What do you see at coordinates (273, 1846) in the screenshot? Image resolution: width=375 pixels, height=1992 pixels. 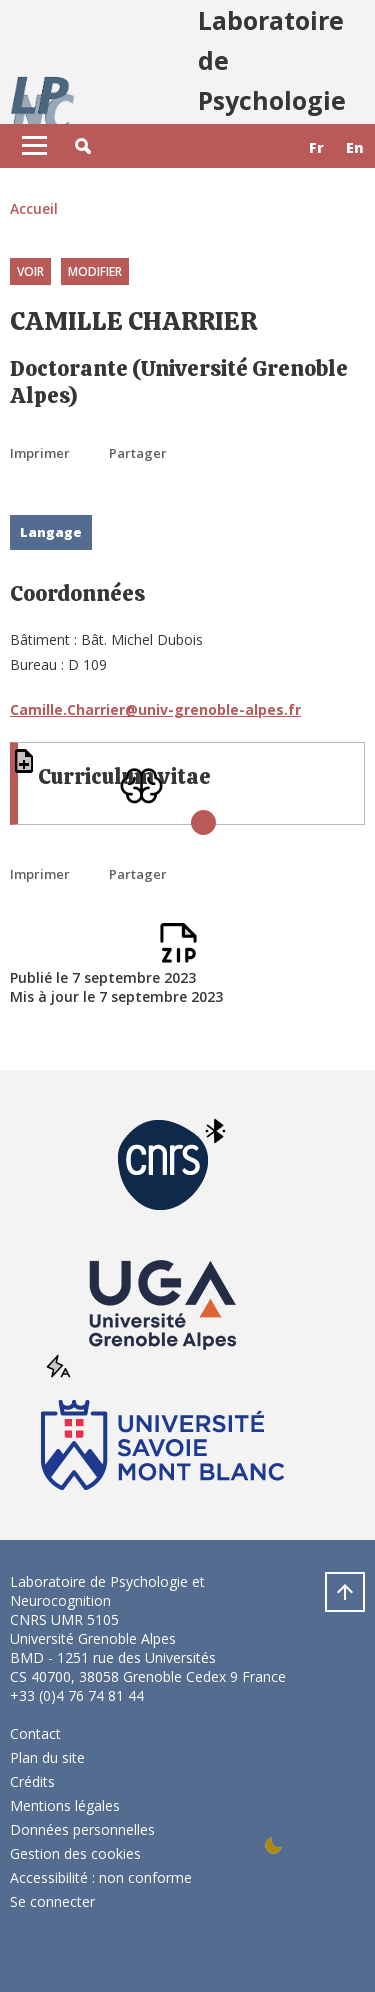 I see `toggle dark mode or night theme` at bounding box center [273, 1846].